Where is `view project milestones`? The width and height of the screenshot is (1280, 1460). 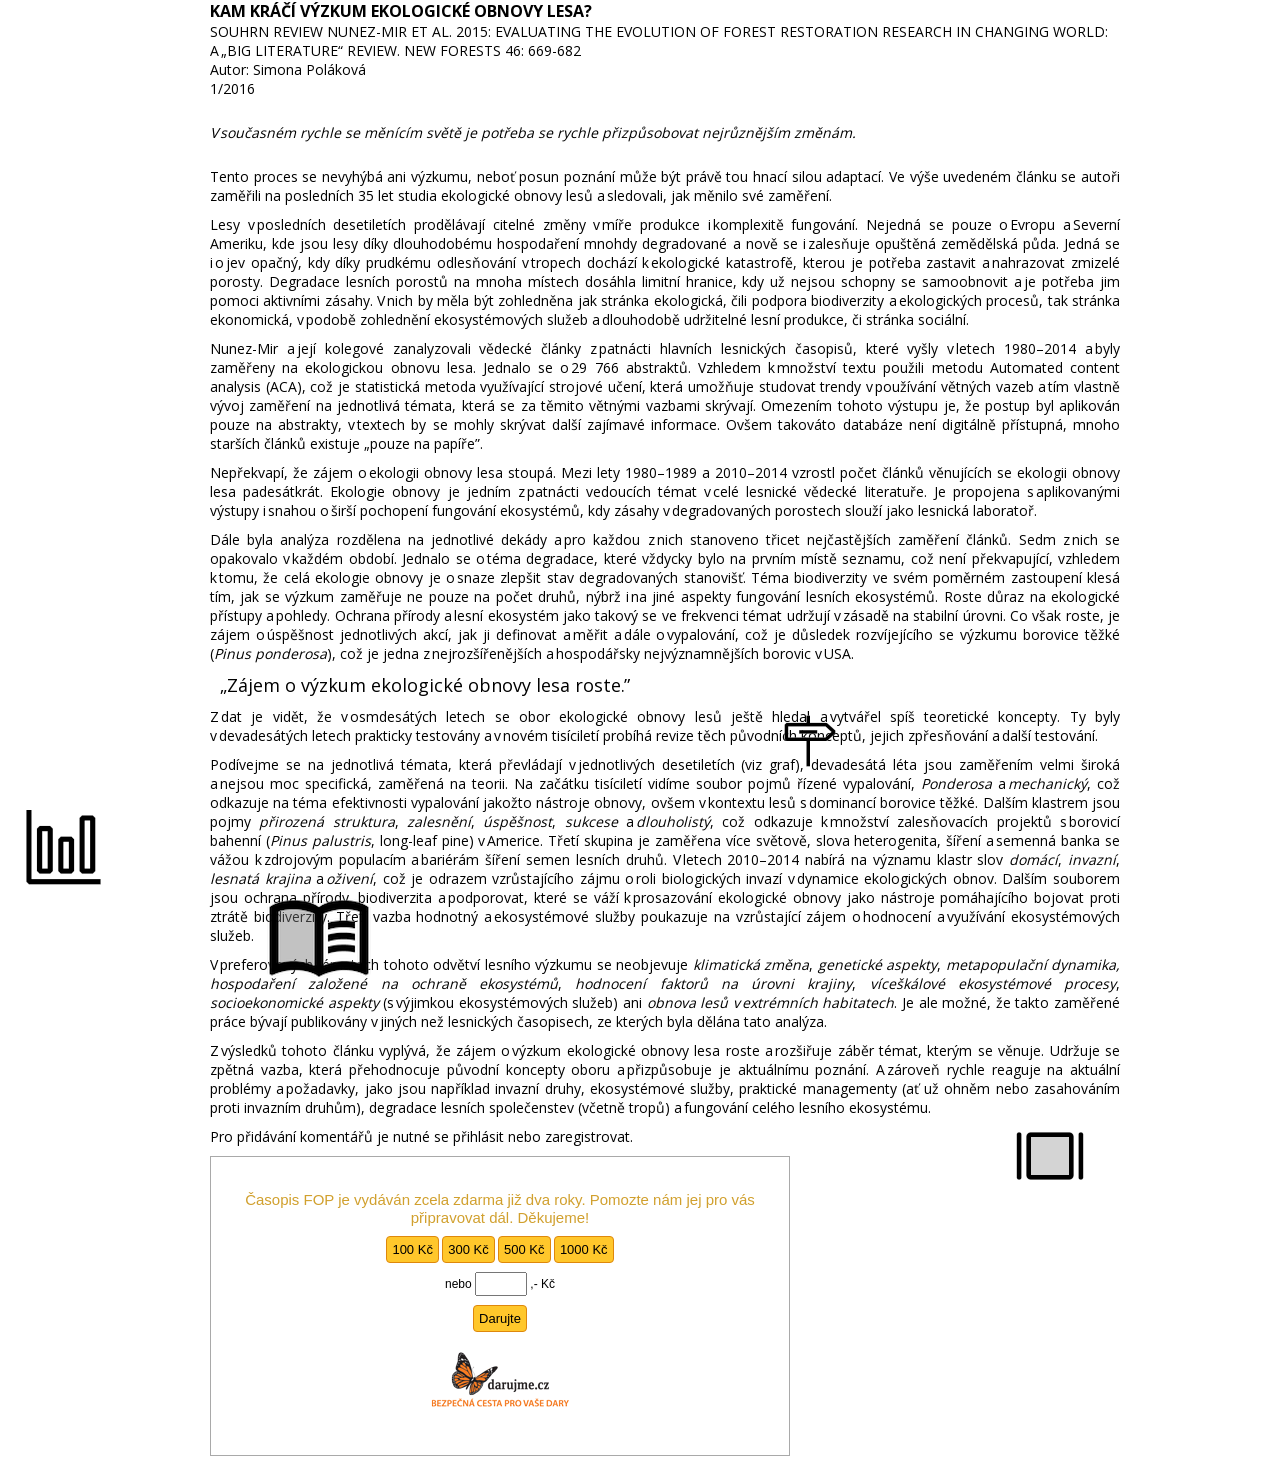
view project milestones is located at coordinates (810, 741).